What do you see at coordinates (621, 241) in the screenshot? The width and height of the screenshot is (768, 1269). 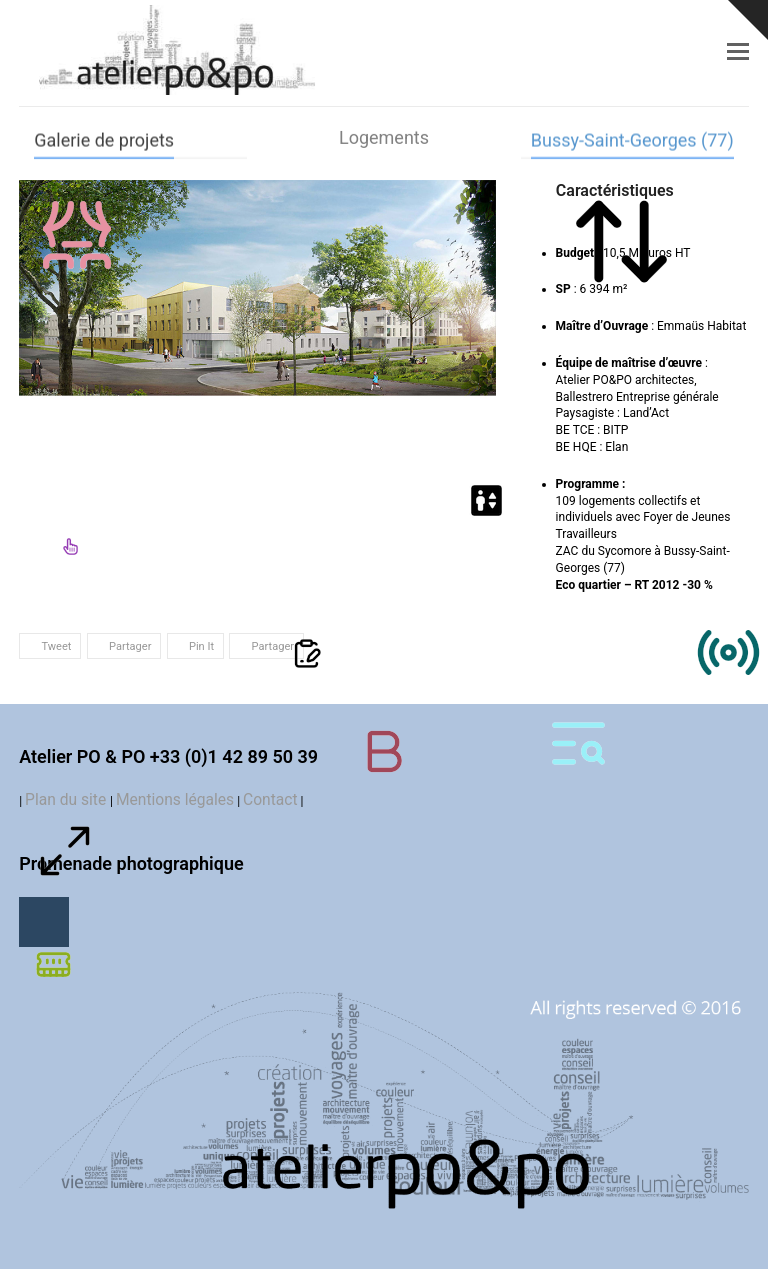 I see `sort items in ascending or descending order` at bounding box center [621, 241].